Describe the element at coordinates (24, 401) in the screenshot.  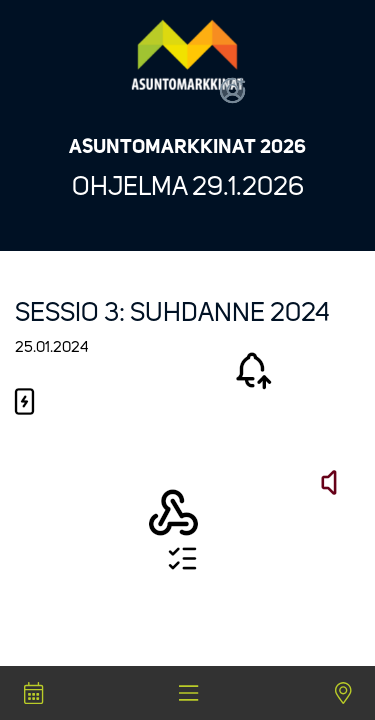
I see `indicates device is currently charging` at that location.